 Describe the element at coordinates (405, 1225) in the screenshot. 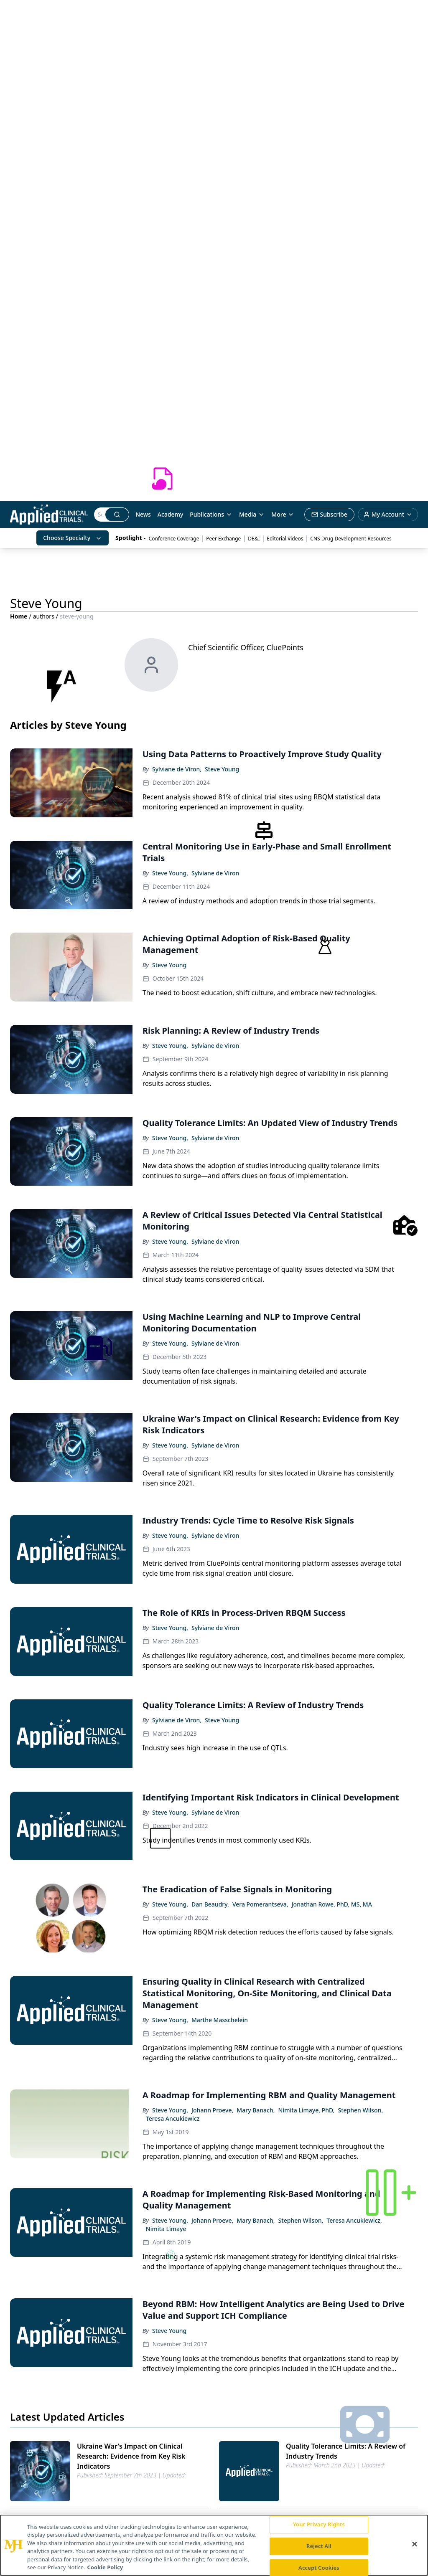

I see `school verification complete` at that location.